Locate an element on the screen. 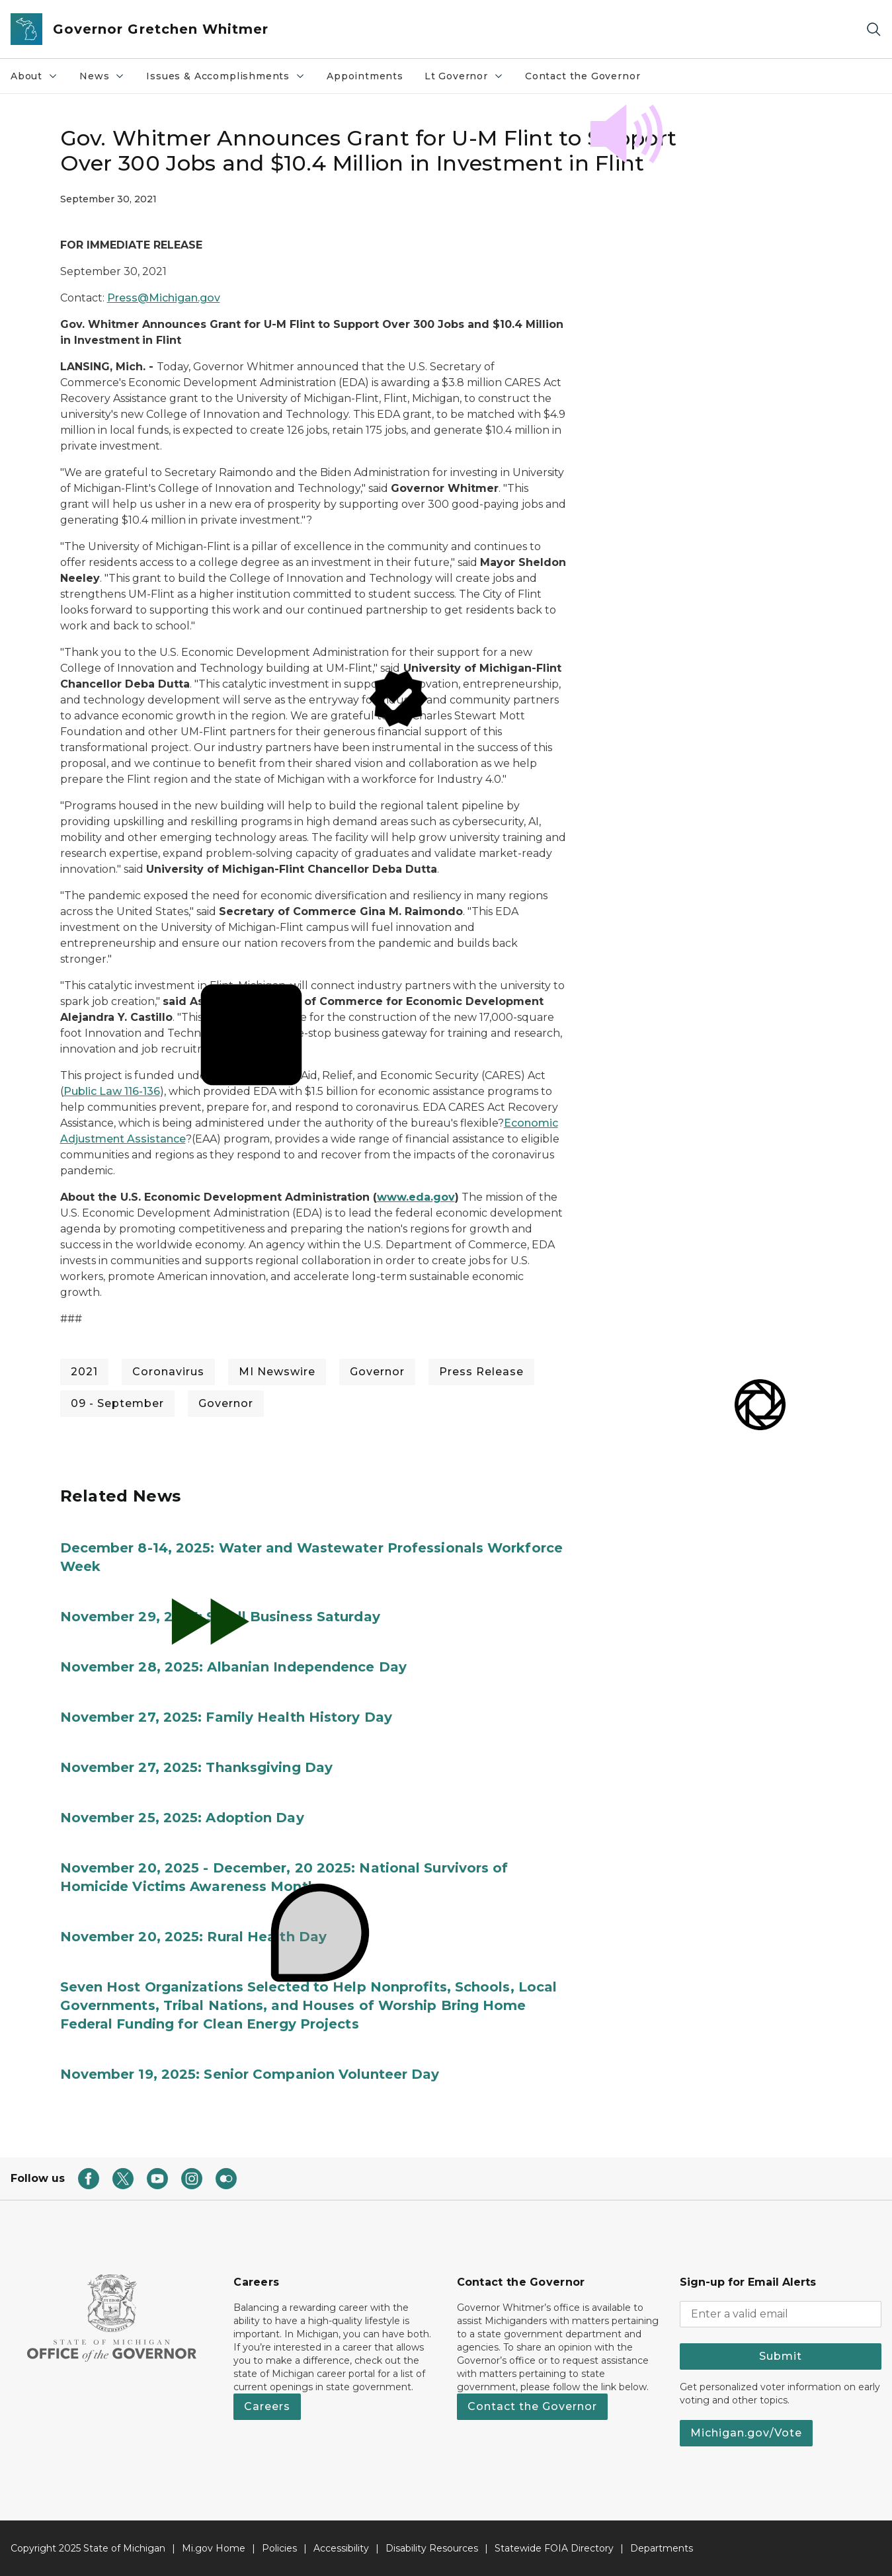 This screenshot has height=2576, width=892. stop or halt media playback is located at coordinates (251, 1035).